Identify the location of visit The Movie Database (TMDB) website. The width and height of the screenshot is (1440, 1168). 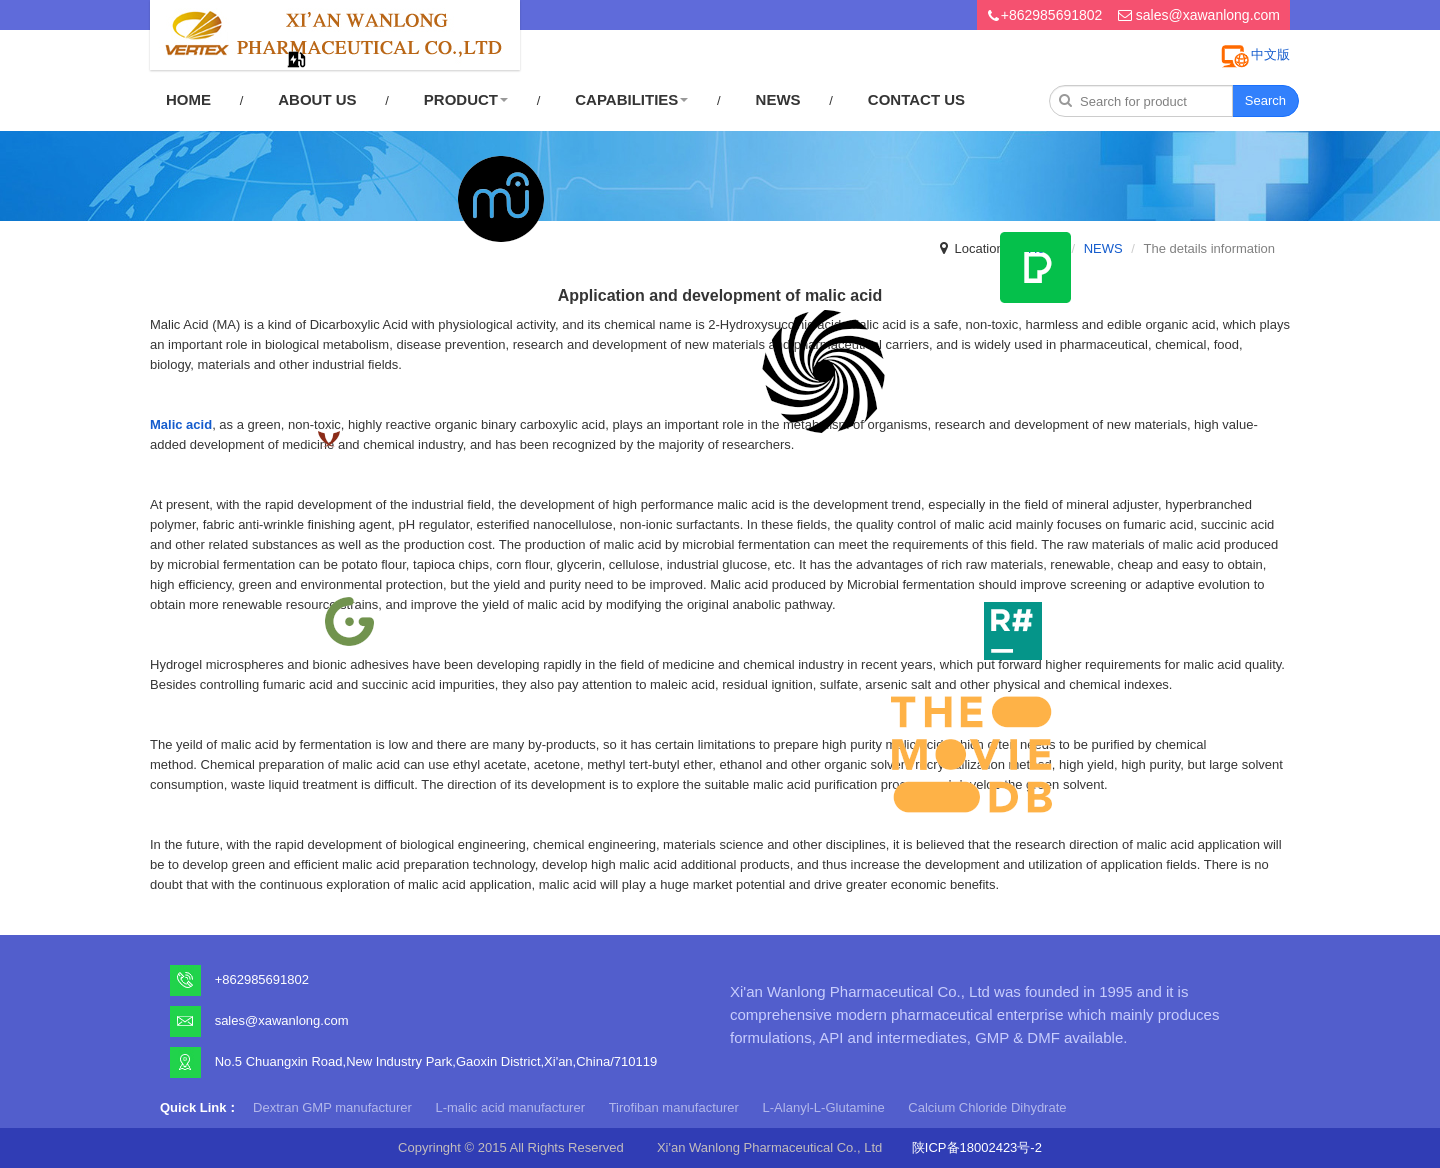
(971, 754).